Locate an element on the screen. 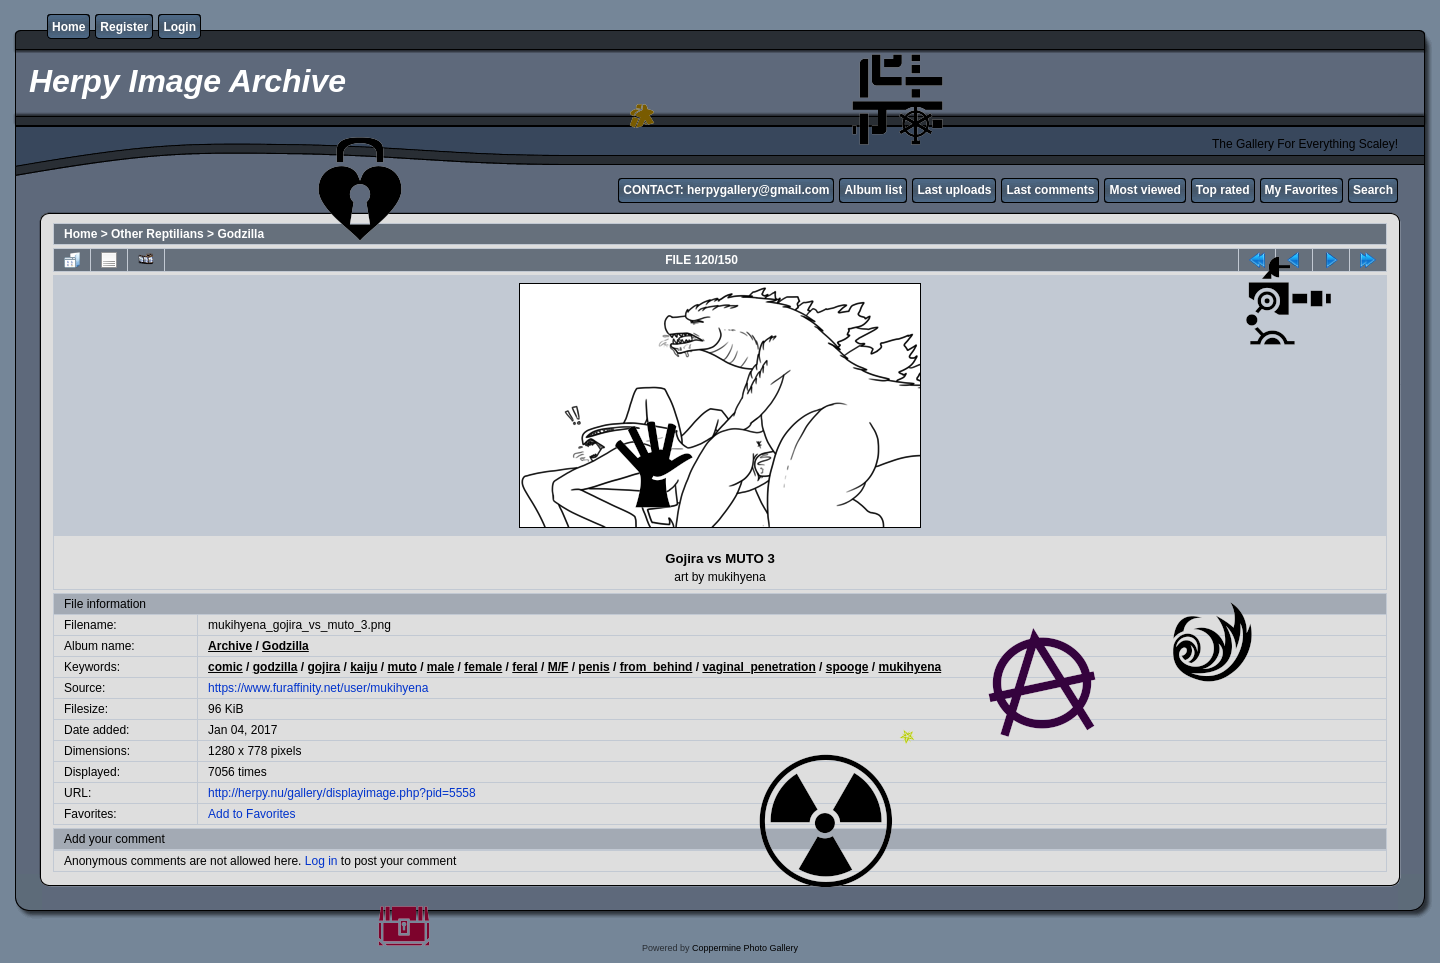  indicates protected or private favorites is located at coordinates (360, 189).